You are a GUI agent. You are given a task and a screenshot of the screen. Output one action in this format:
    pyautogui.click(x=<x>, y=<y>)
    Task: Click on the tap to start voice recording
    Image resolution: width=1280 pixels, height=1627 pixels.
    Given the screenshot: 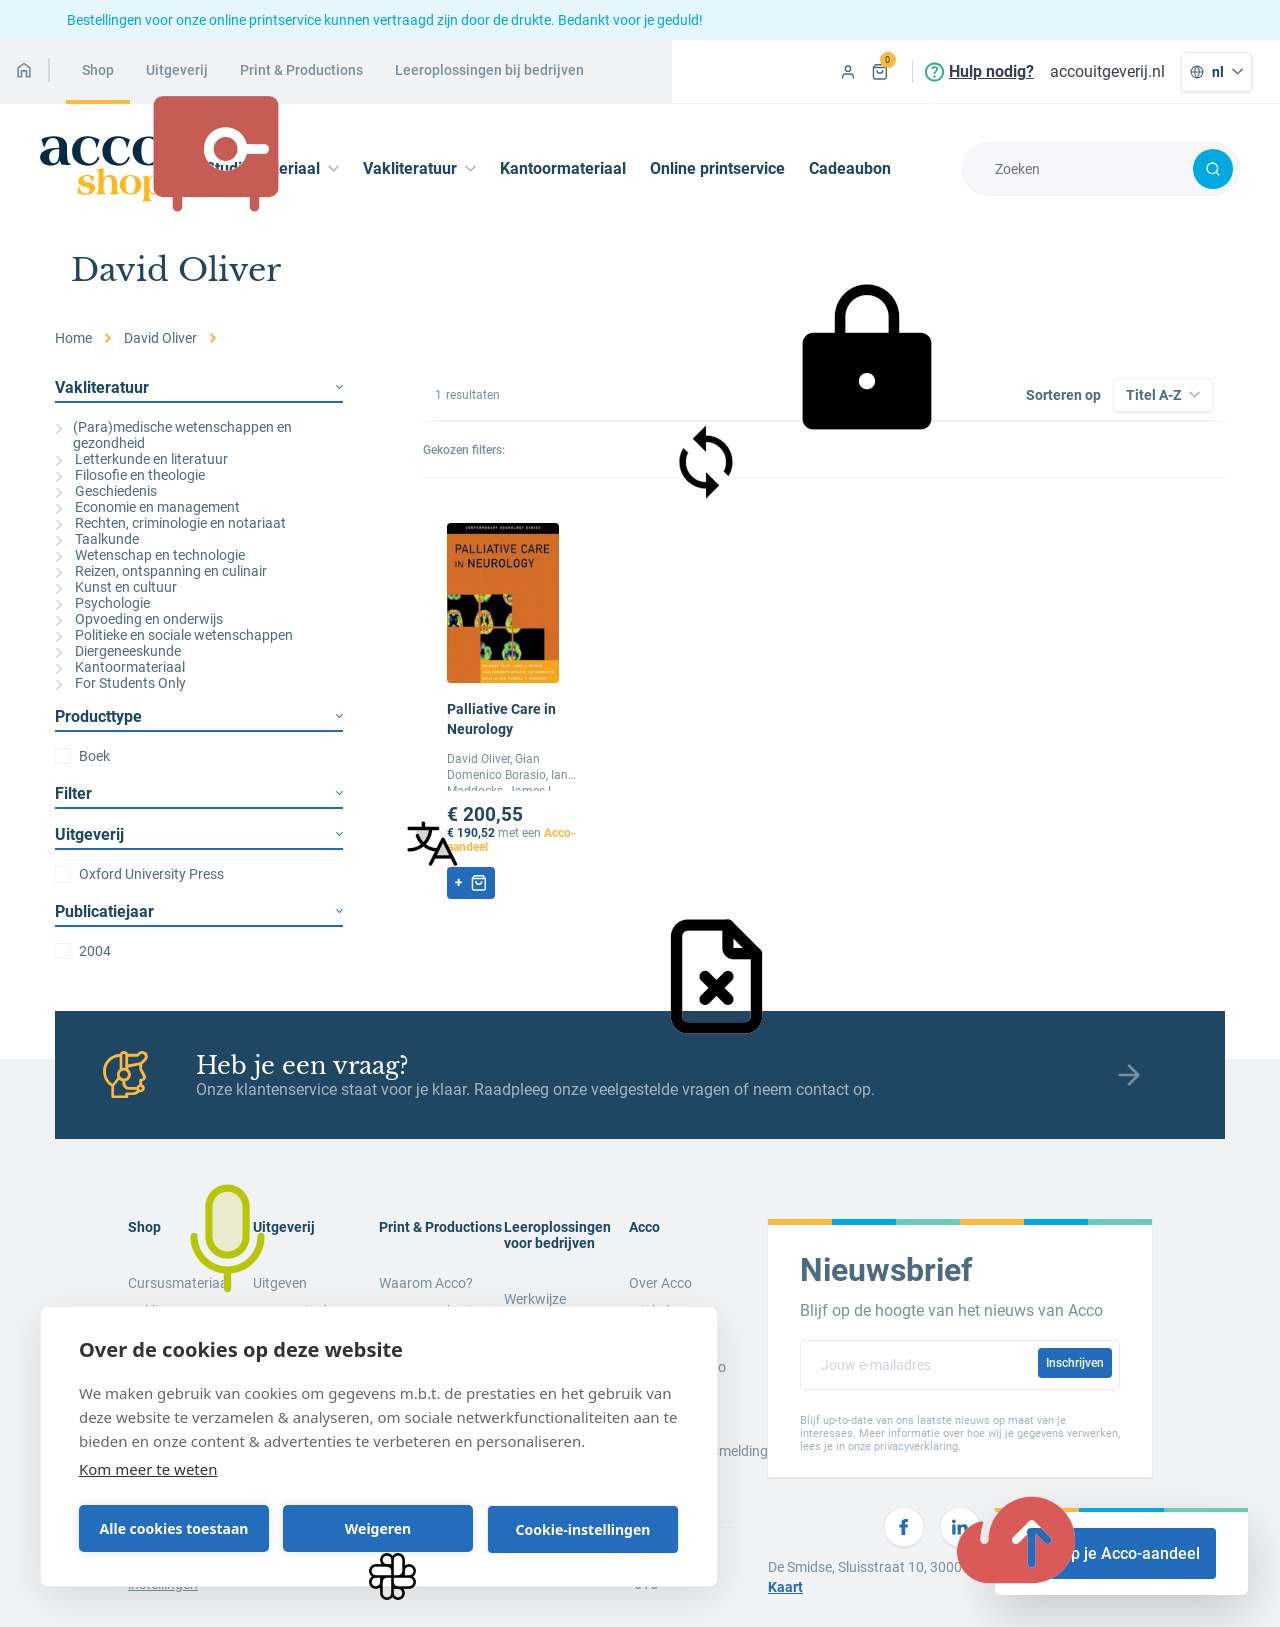 What is the action you would take?
    pyautogui.click(x=227, y=1236)
    